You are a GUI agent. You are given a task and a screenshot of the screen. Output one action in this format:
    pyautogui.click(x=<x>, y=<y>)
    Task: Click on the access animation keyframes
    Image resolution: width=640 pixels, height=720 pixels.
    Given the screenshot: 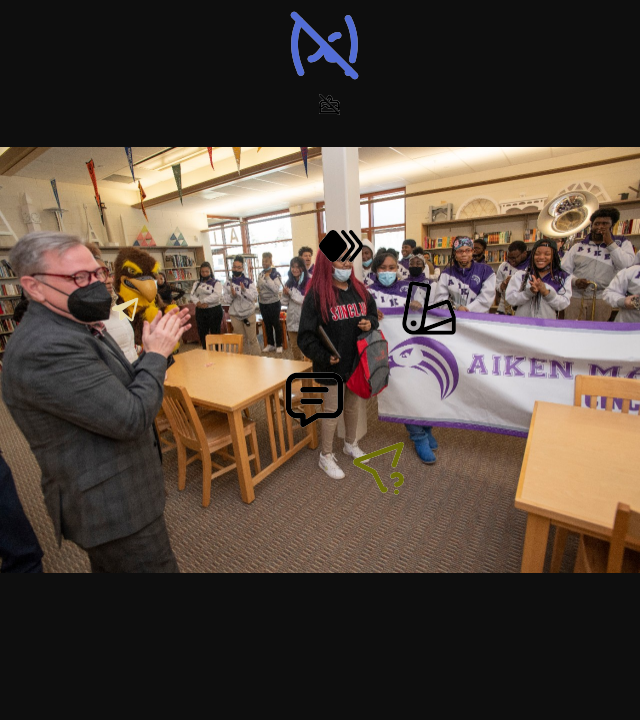 What is the action you would take?
    pyautogui.click(x=341, y=246)
    